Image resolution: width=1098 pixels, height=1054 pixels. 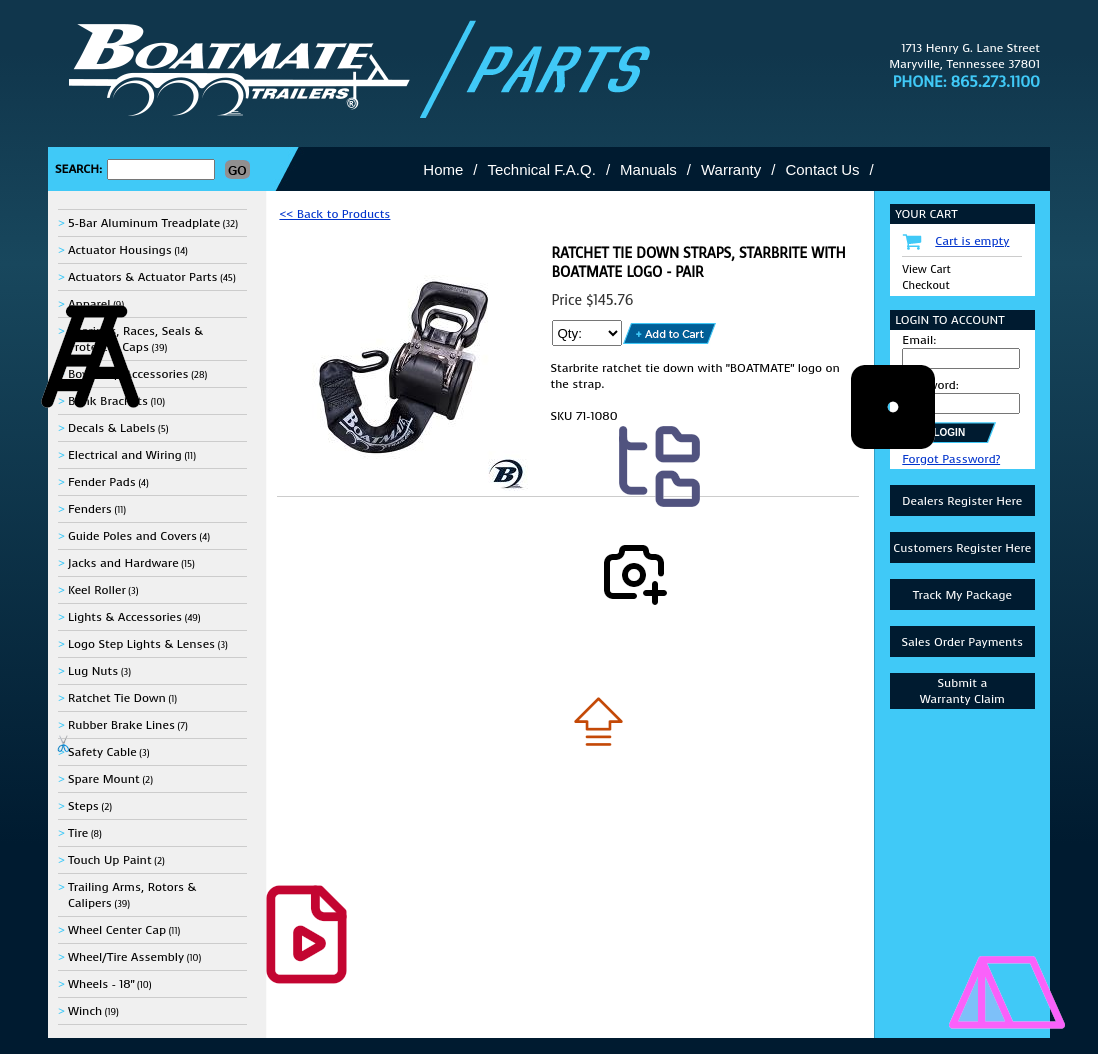 What do you see at coordinates (92, 356) in the screenshot?
I see `access tools or equipment section` at bounding box center [92, 356].